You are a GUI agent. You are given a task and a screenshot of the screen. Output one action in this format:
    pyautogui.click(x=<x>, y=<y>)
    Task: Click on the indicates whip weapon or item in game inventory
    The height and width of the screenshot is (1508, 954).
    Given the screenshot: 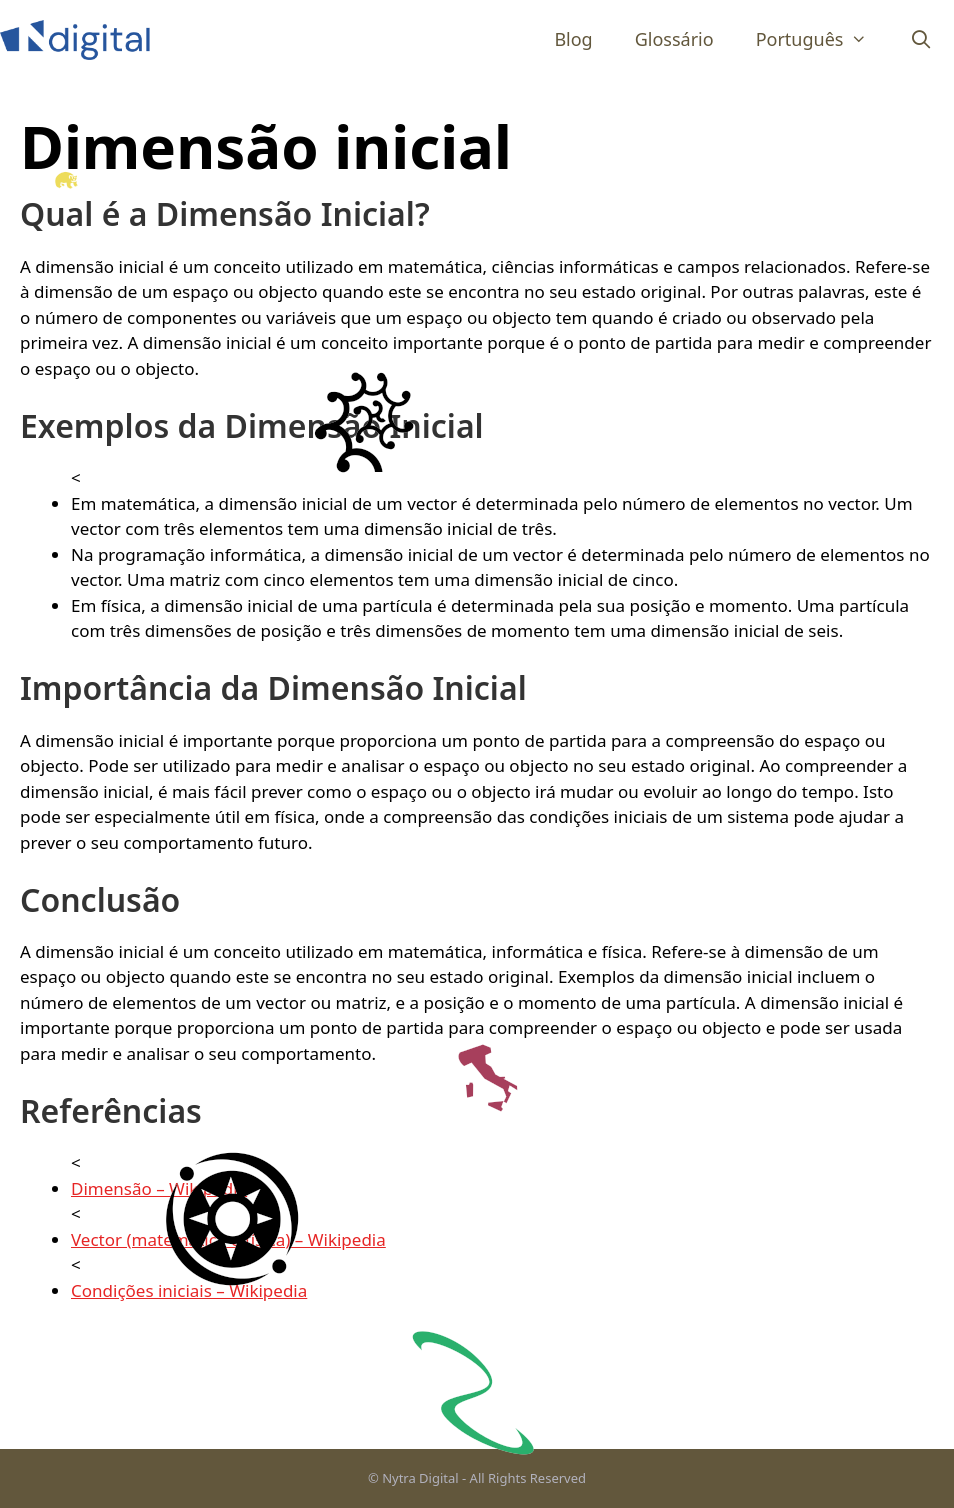 What is the action you would take?
    pyautogui.click(x=474, y=1395)
    